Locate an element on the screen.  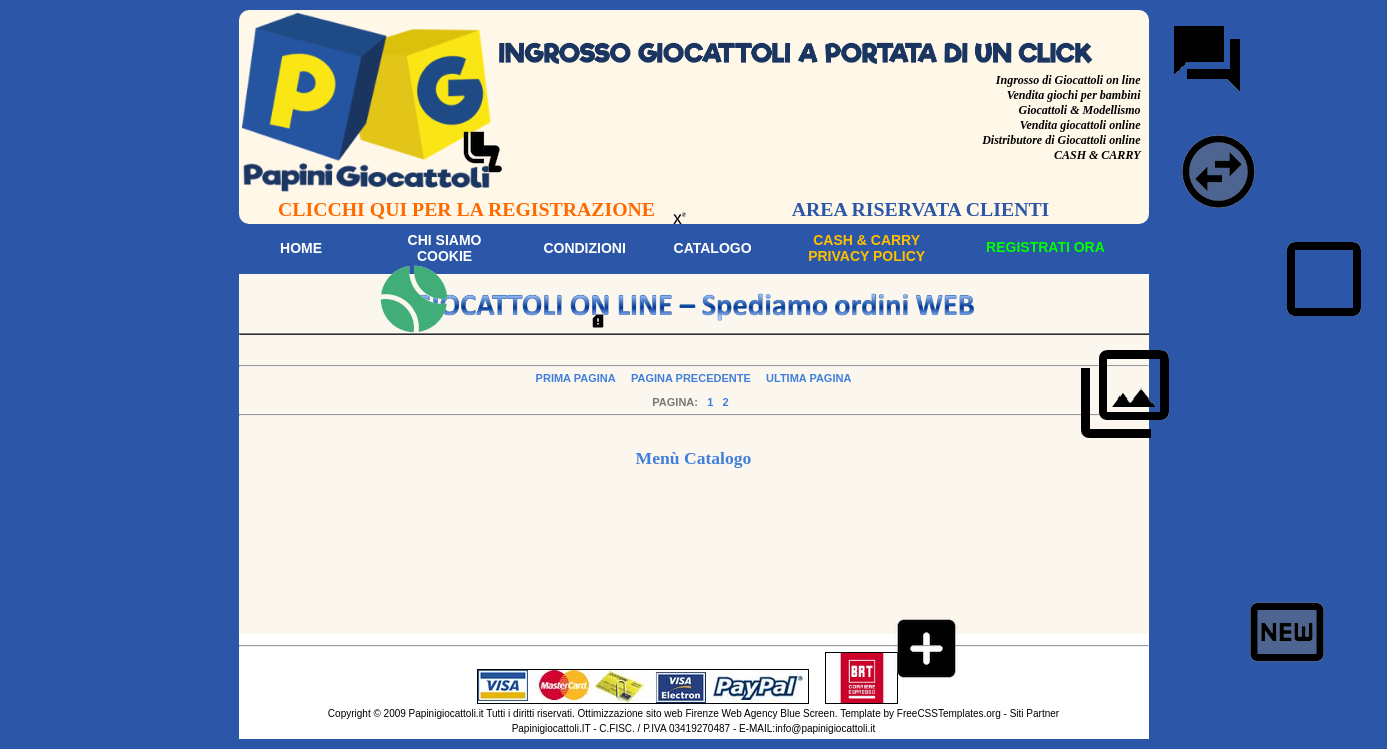
access your photo library is located at coordinates (1125, 394).